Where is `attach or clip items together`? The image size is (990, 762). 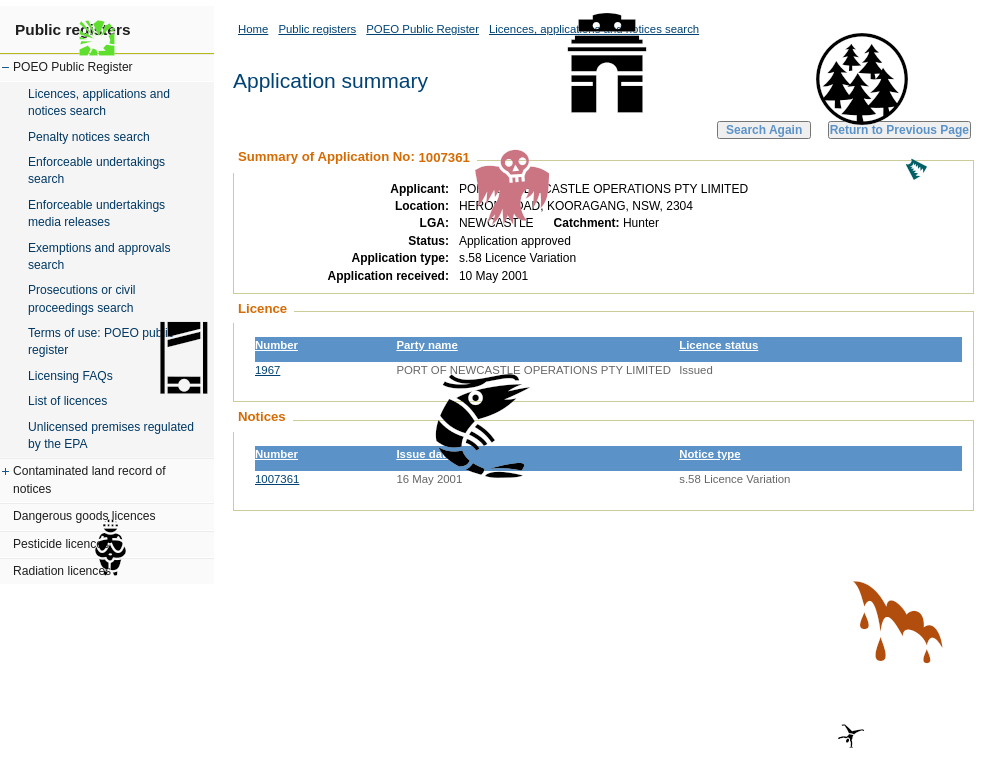
attach or clip items together is located at coordinates (916, 169).